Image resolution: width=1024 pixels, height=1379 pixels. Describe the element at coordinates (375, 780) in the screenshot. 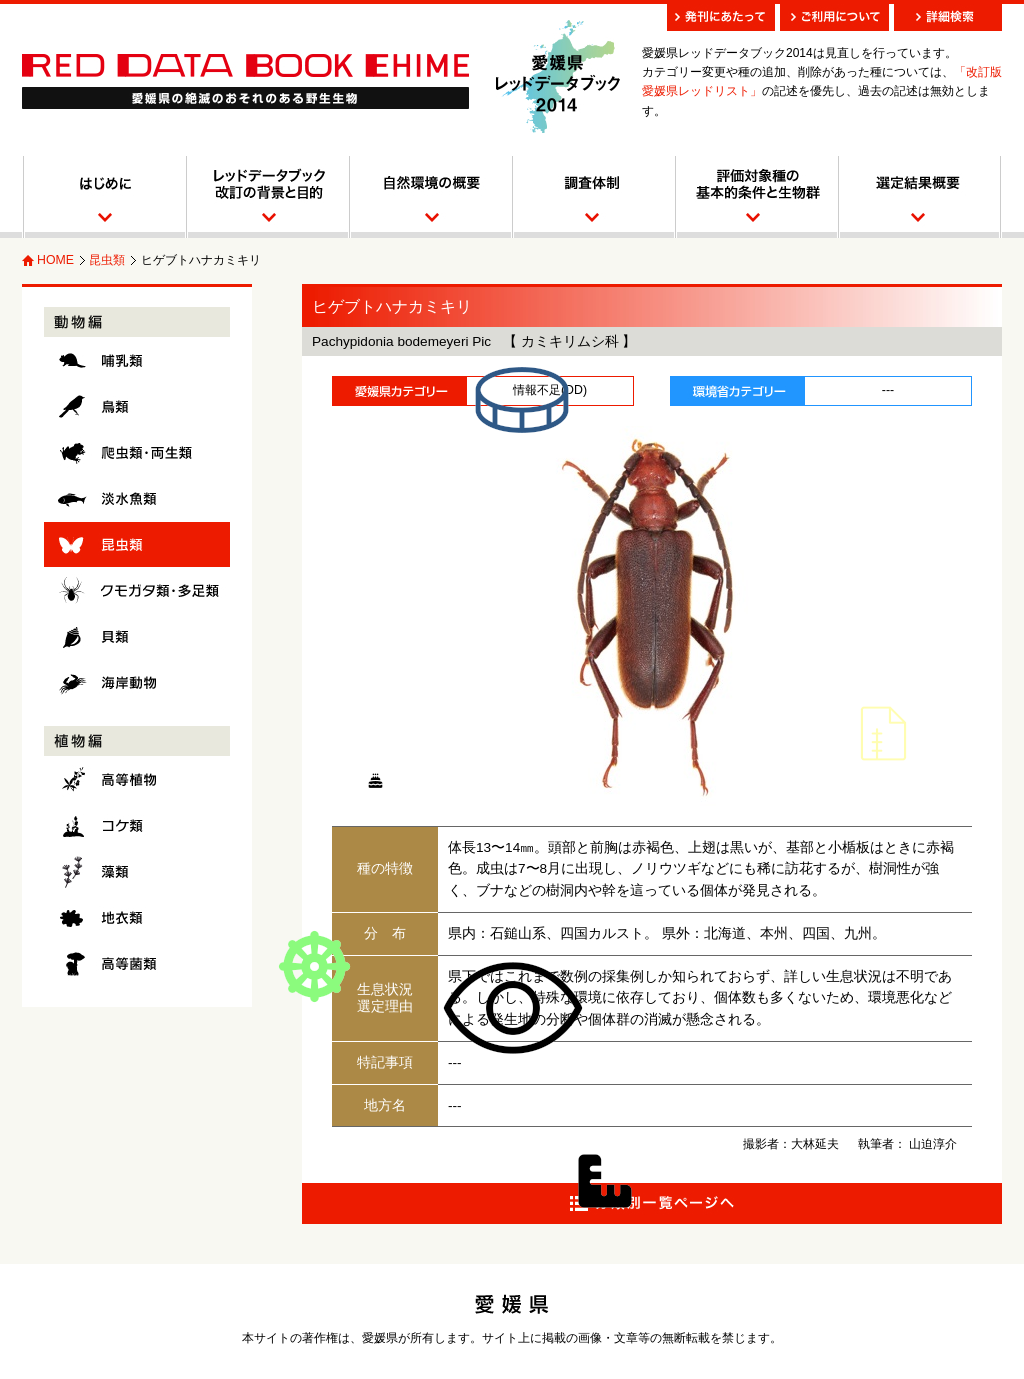

I see `view birthday or celebration notifications` at that location.